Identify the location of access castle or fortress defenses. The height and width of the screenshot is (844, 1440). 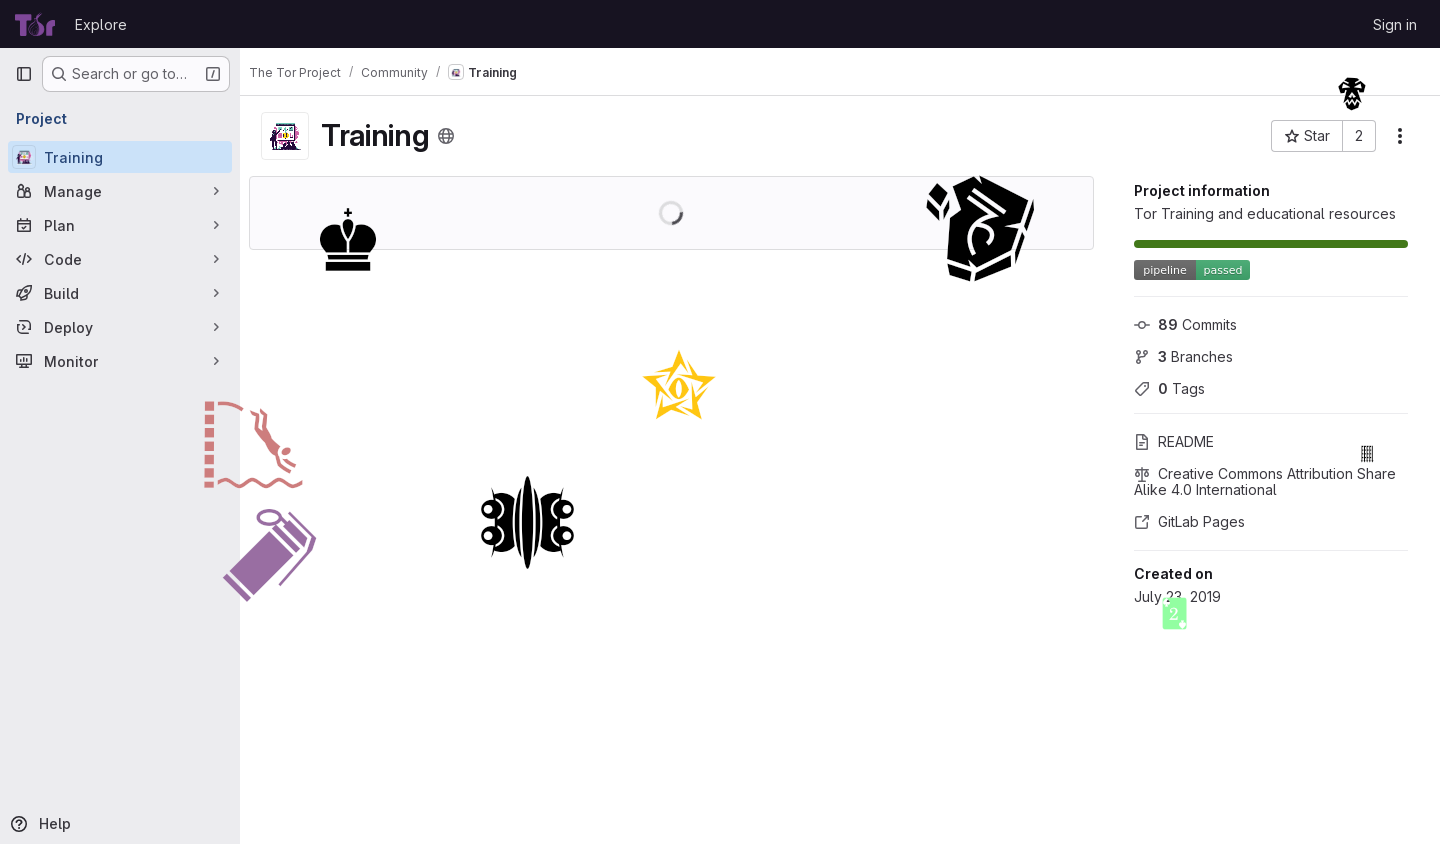
(1367, 454).